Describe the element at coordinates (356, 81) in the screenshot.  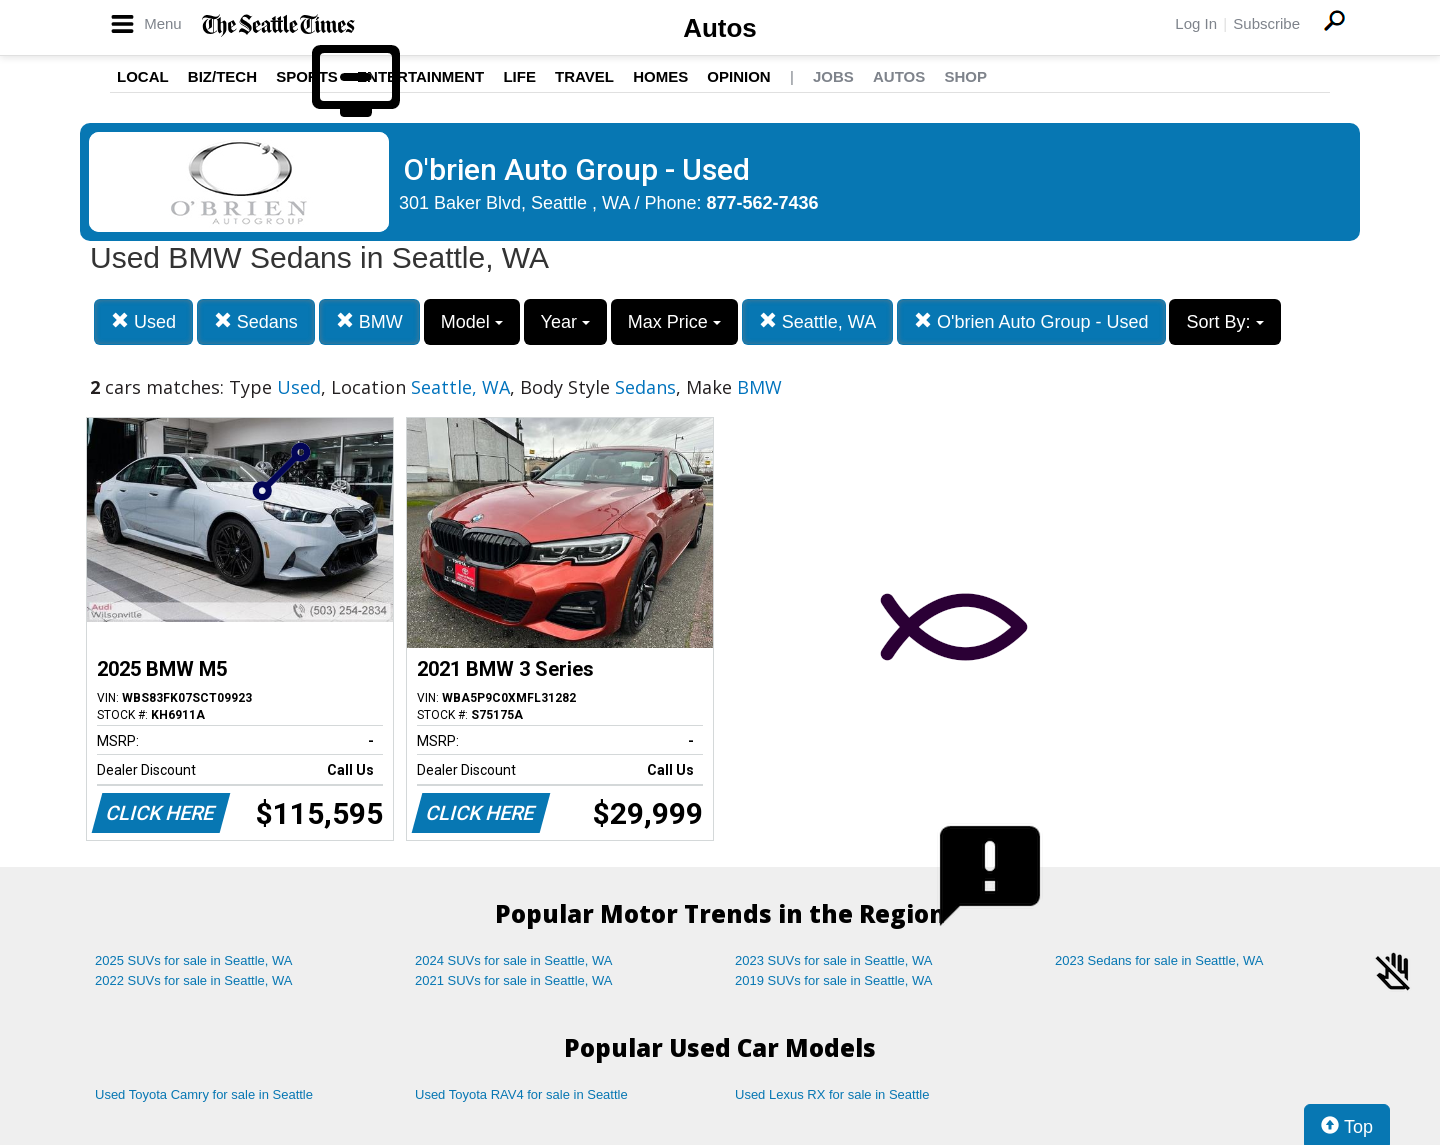
I see `remove video from watch queue` at that location.